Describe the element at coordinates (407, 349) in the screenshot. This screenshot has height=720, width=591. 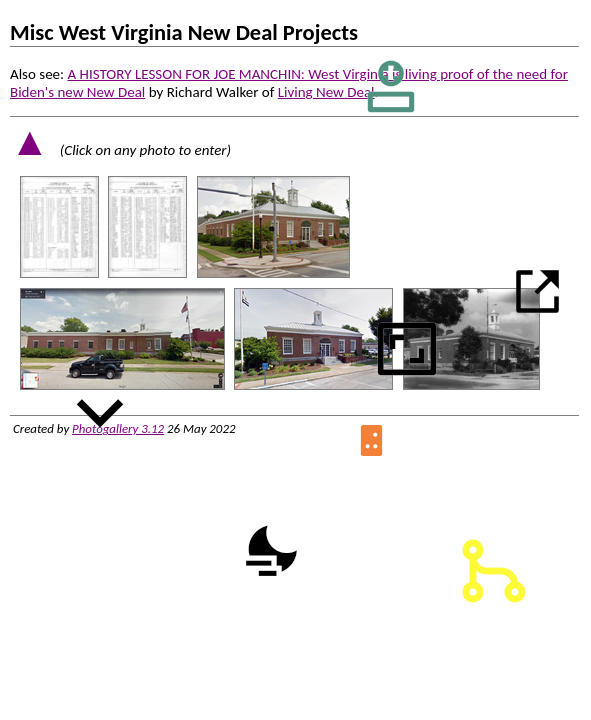
I see `adjust image or video aspect ratio` at that location.